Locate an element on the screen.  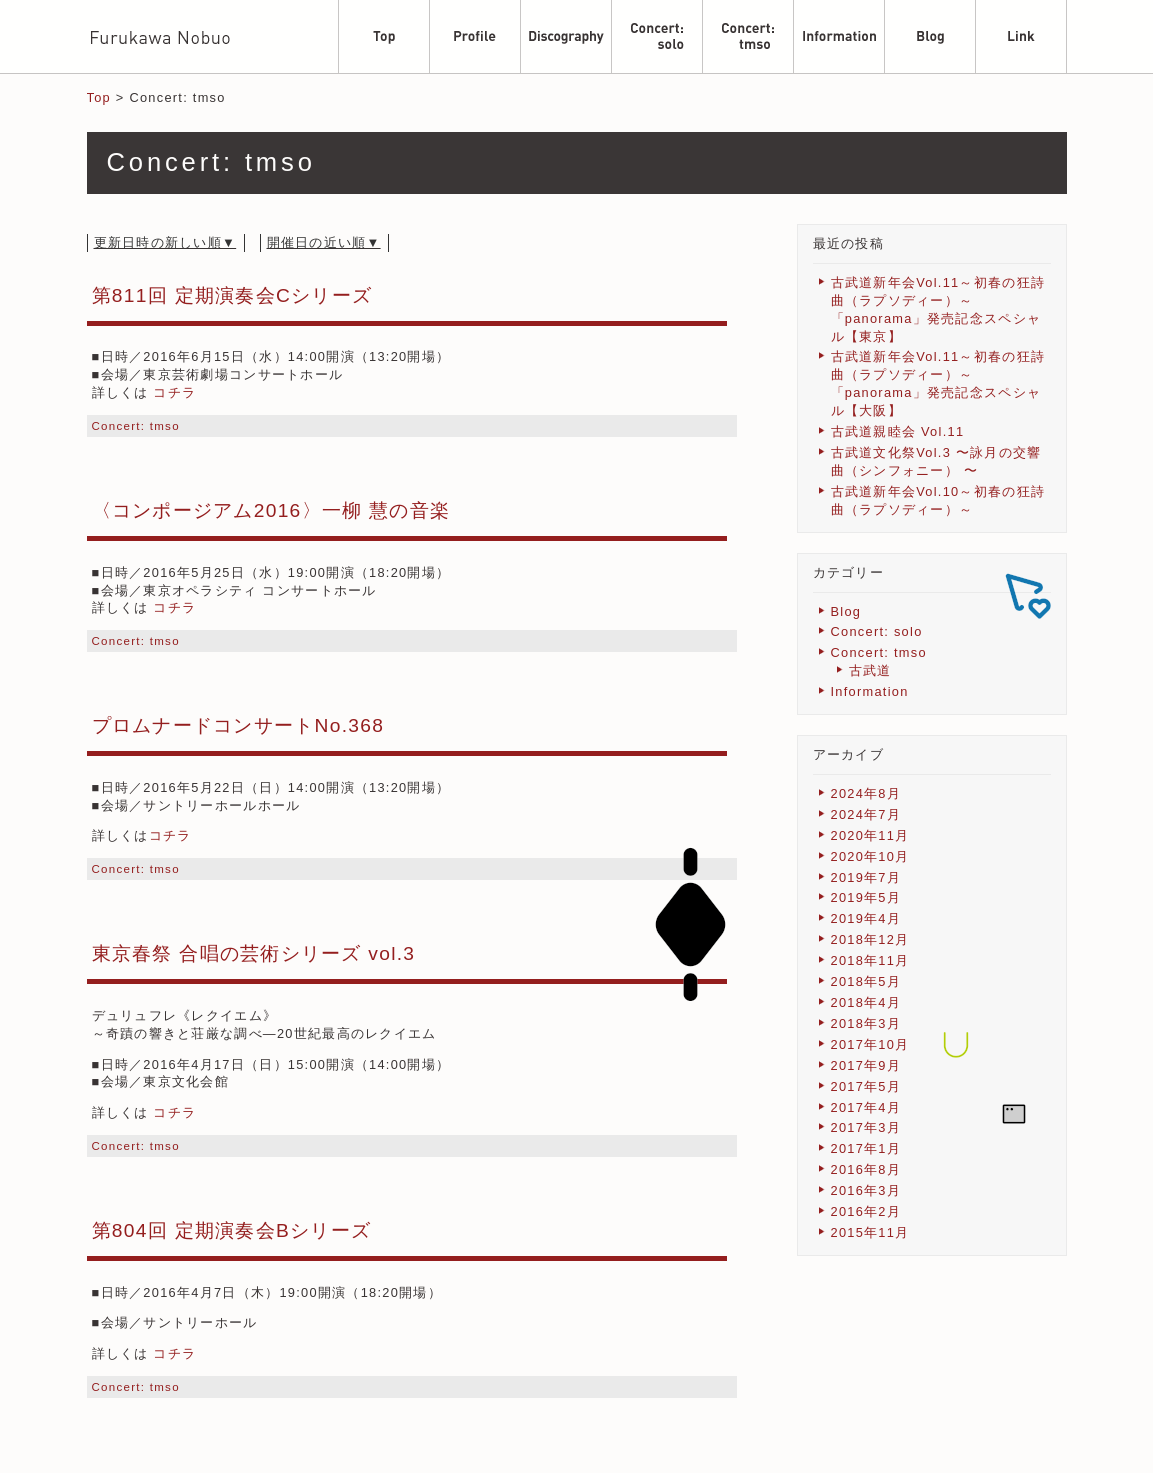
align keyframe to vertical center is located at coordinates (690, 924).